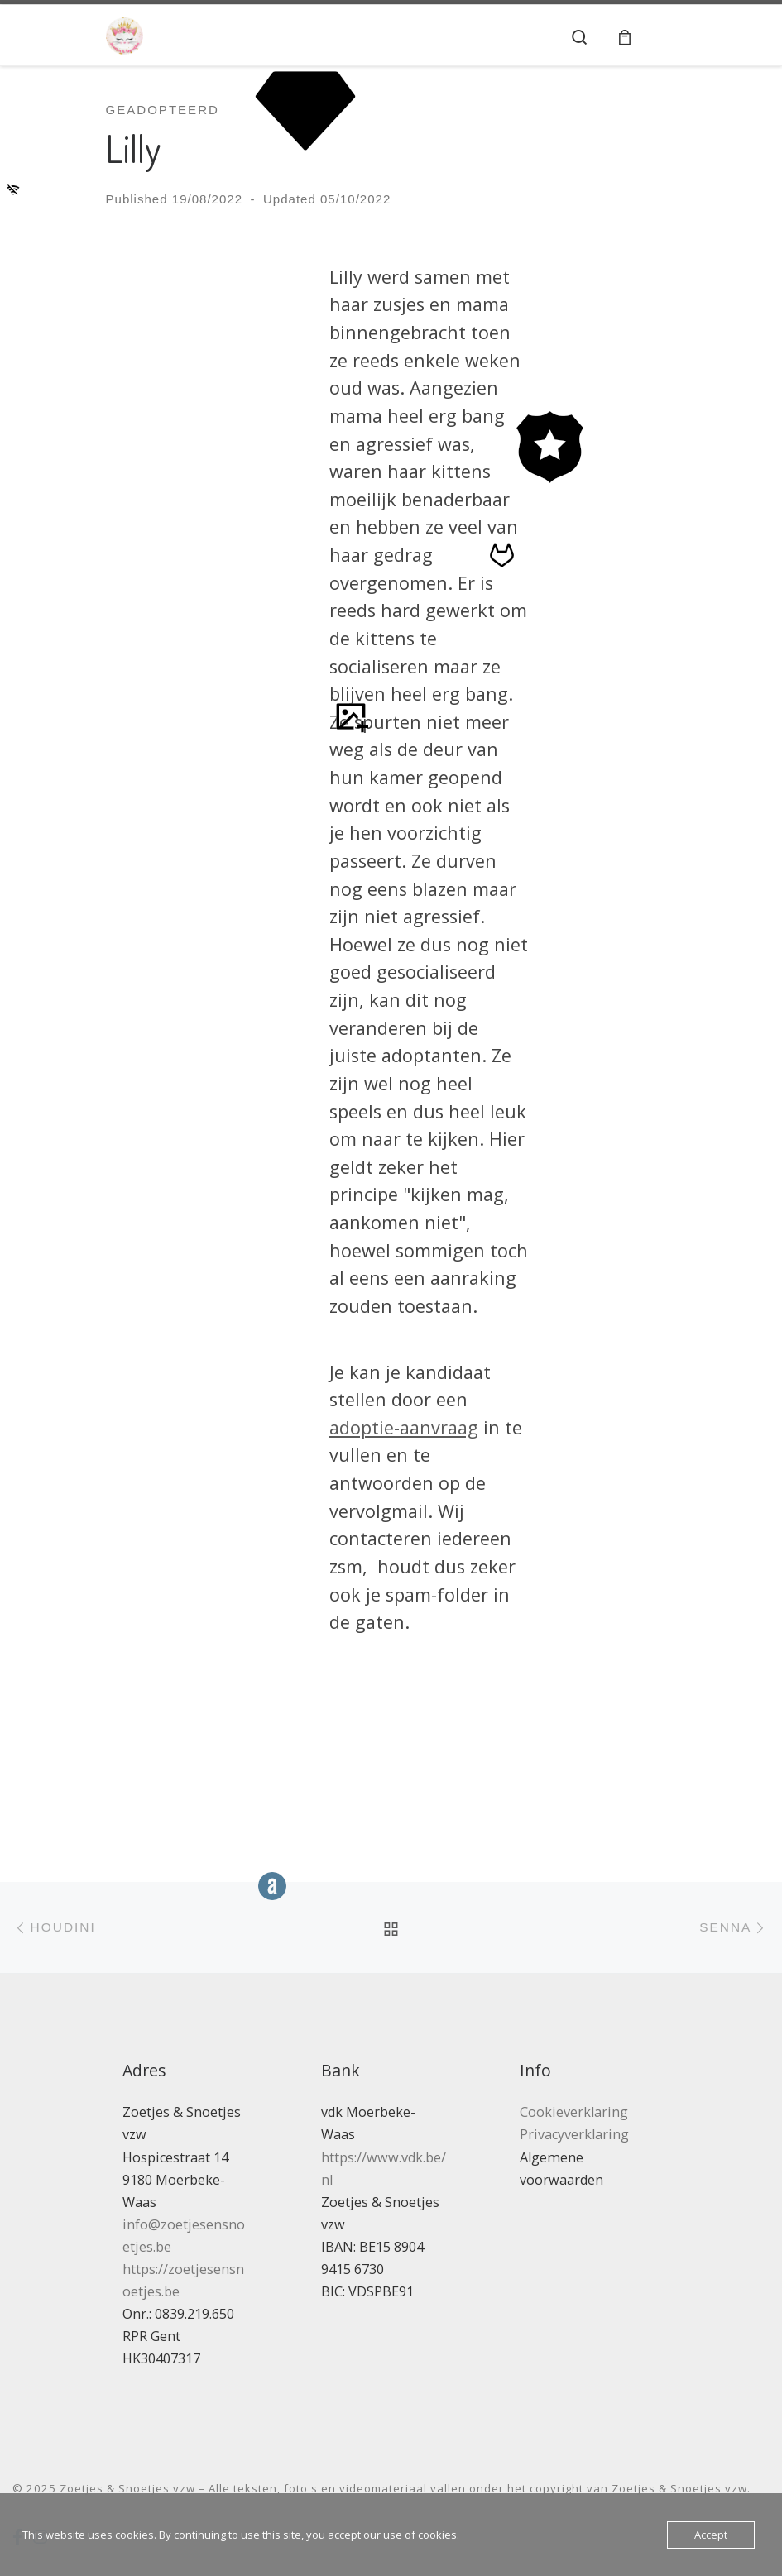 This screenshot has height=2576, width=782. Describe the element at coordinates (351, 716) in the screenshot. I see `add a new image or photo` at that location.